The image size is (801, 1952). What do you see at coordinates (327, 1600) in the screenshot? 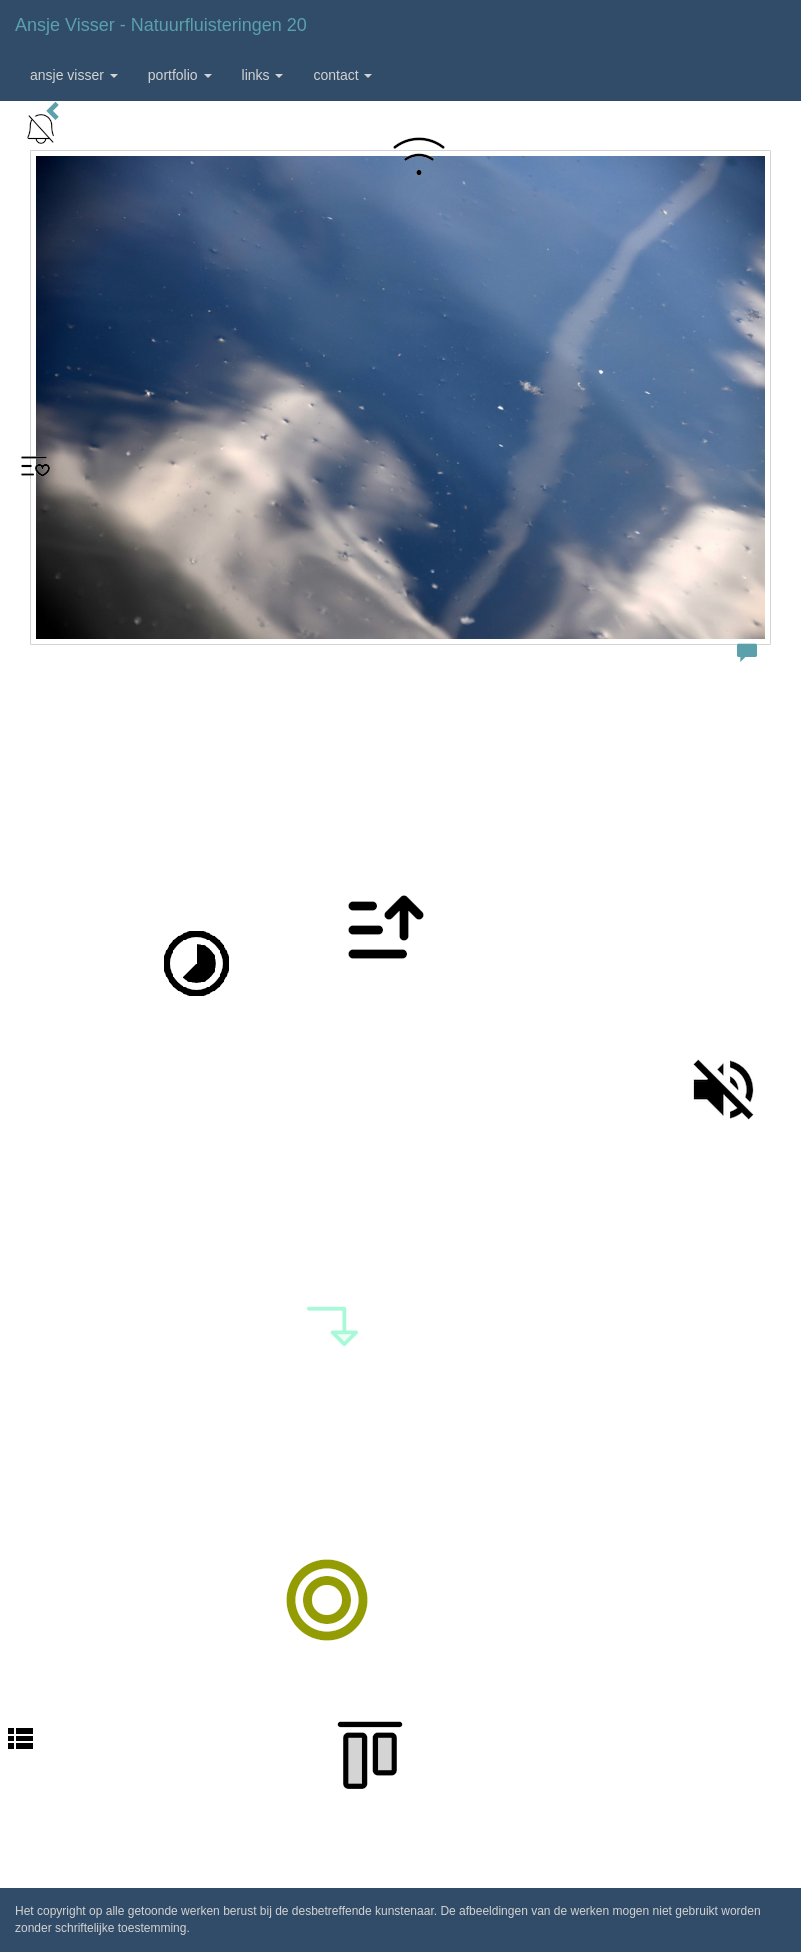
I see `start recording audio or video` at bounding box center [327, 1600].